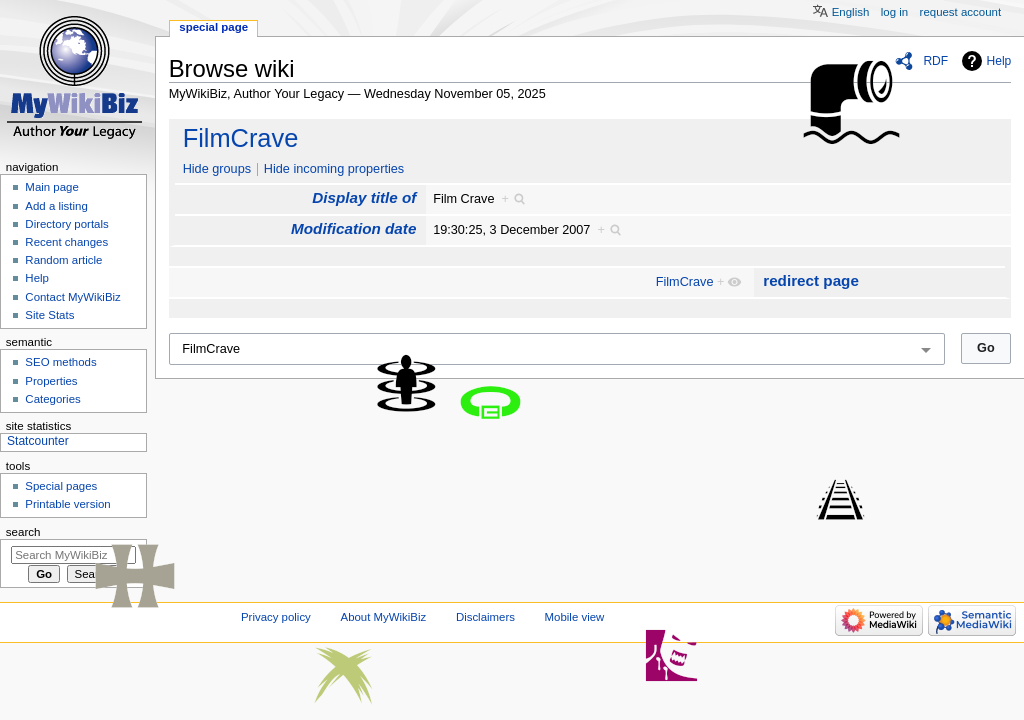 The width and height of the screenshot is (1024, 720). What do you see at coordinates (406, 384) in the screenshot?
I see `teleport to a new location` at bounding box center [406, 384].